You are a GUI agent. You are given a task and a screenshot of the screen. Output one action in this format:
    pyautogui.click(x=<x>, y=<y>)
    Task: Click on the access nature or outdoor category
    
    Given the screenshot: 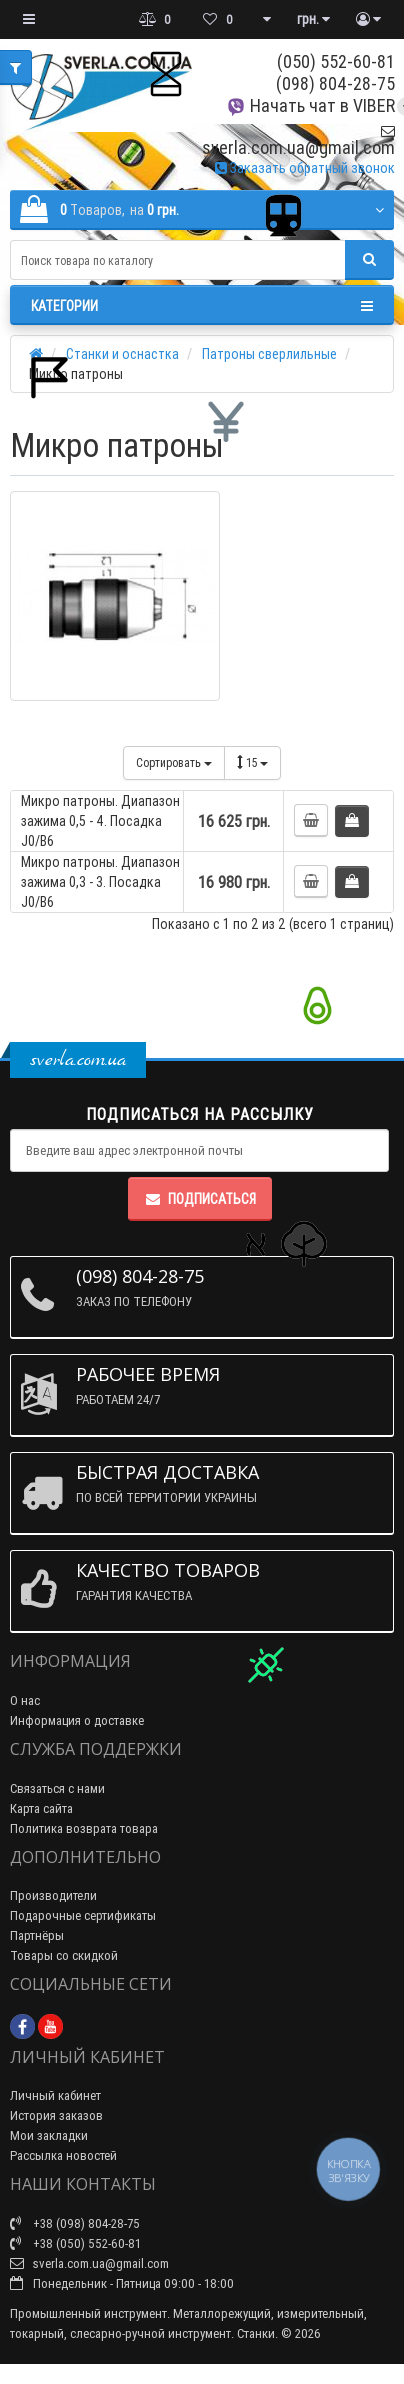 What is the action you would take?
    pyautogui.click(x=304, y=1244)
    